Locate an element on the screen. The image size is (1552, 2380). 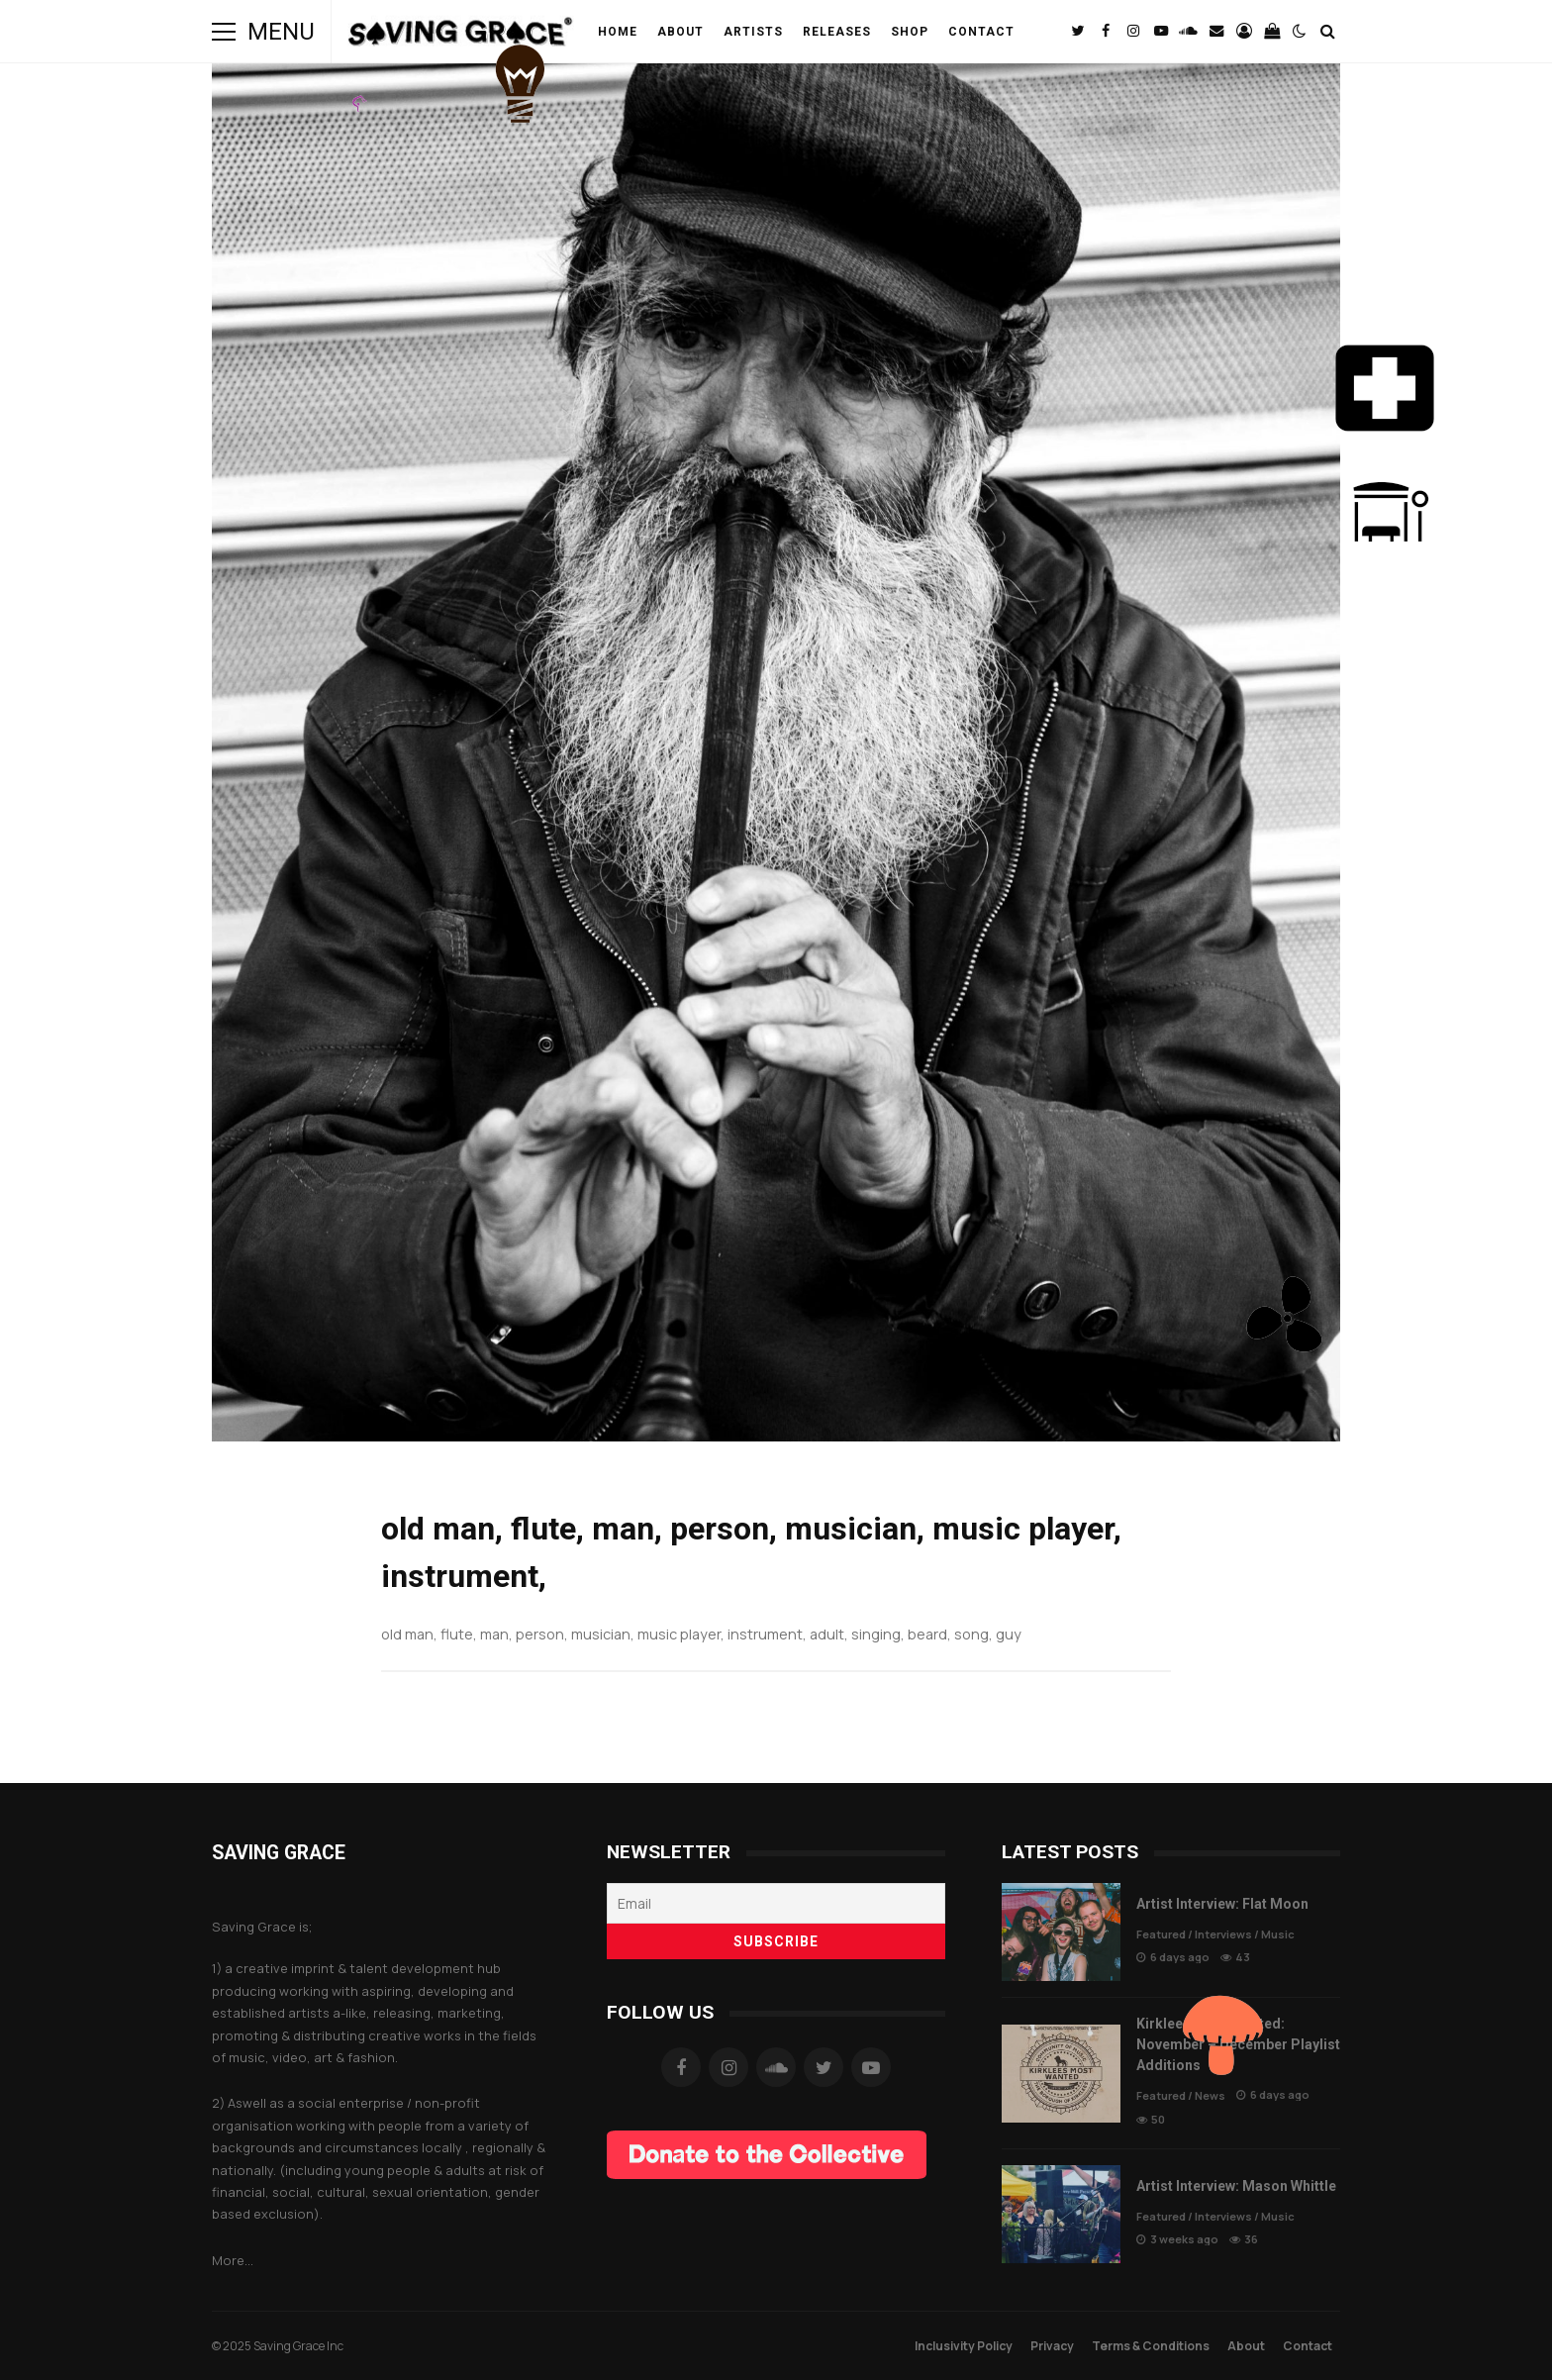
access boat or marine vehicle settings is located at coordinates (1284, 1314).